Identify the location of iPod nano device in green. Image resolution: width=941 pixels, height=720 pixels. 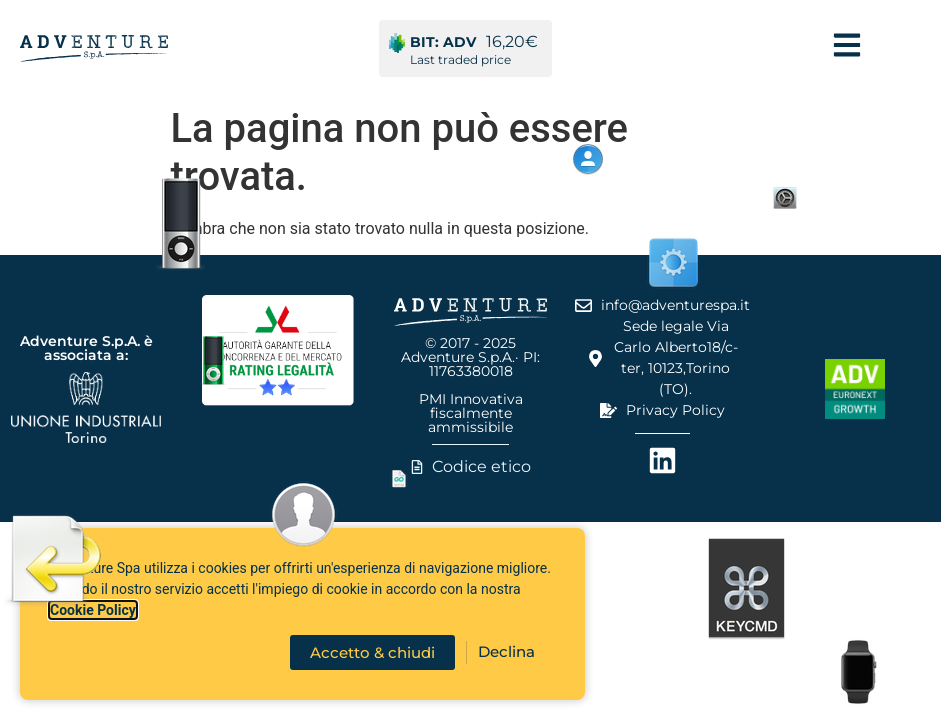
(213, 361).